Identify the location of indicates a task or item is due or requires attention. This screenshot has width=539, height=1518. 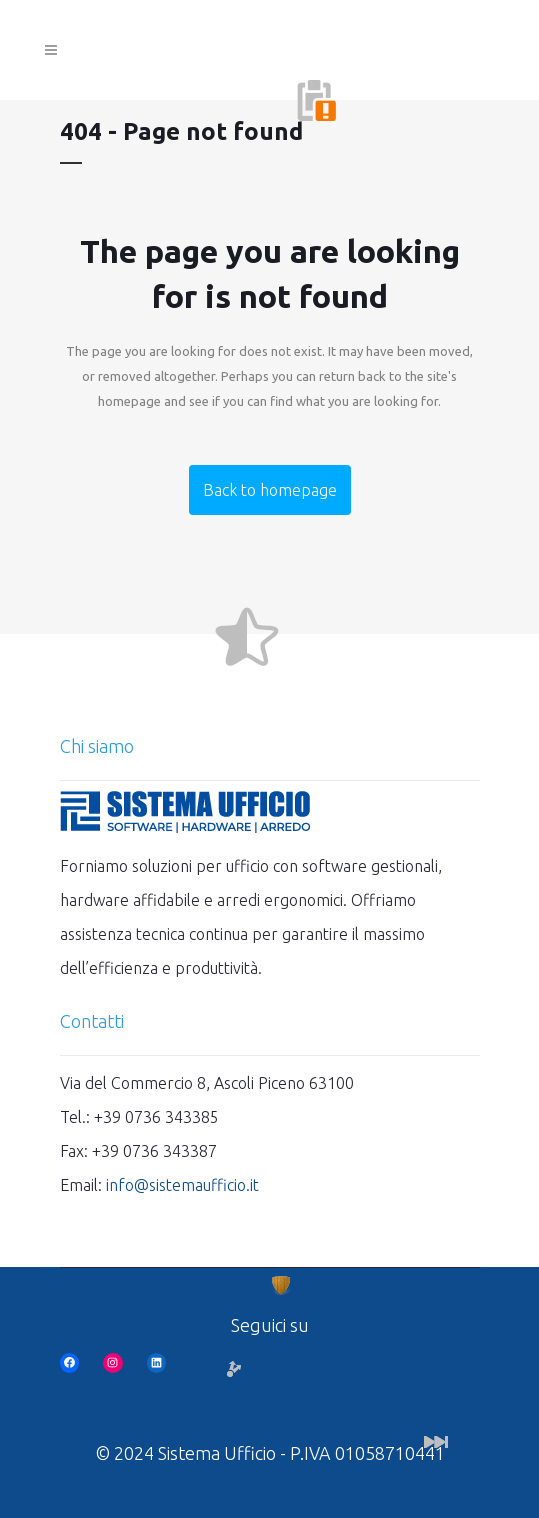
(315, 100).